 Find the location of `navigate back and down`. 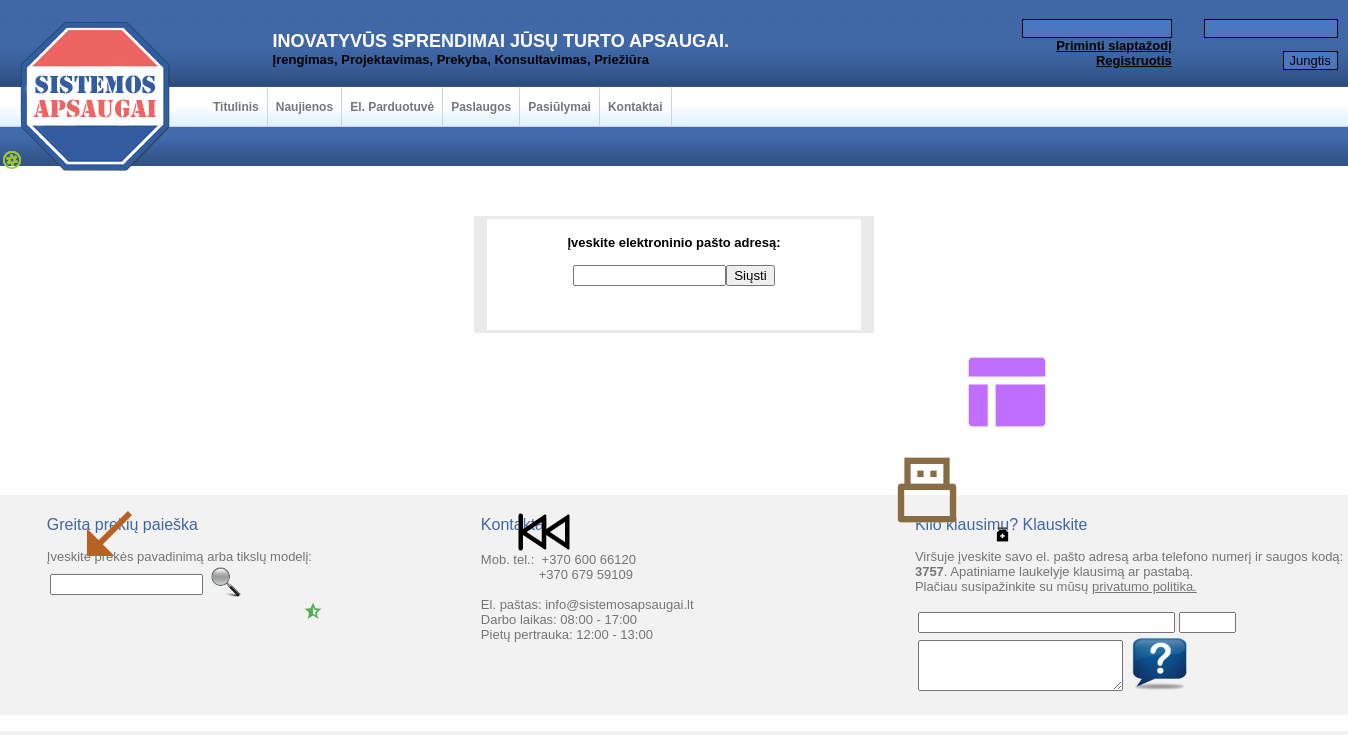

navigate back and down is located at coordinates (108, 534).